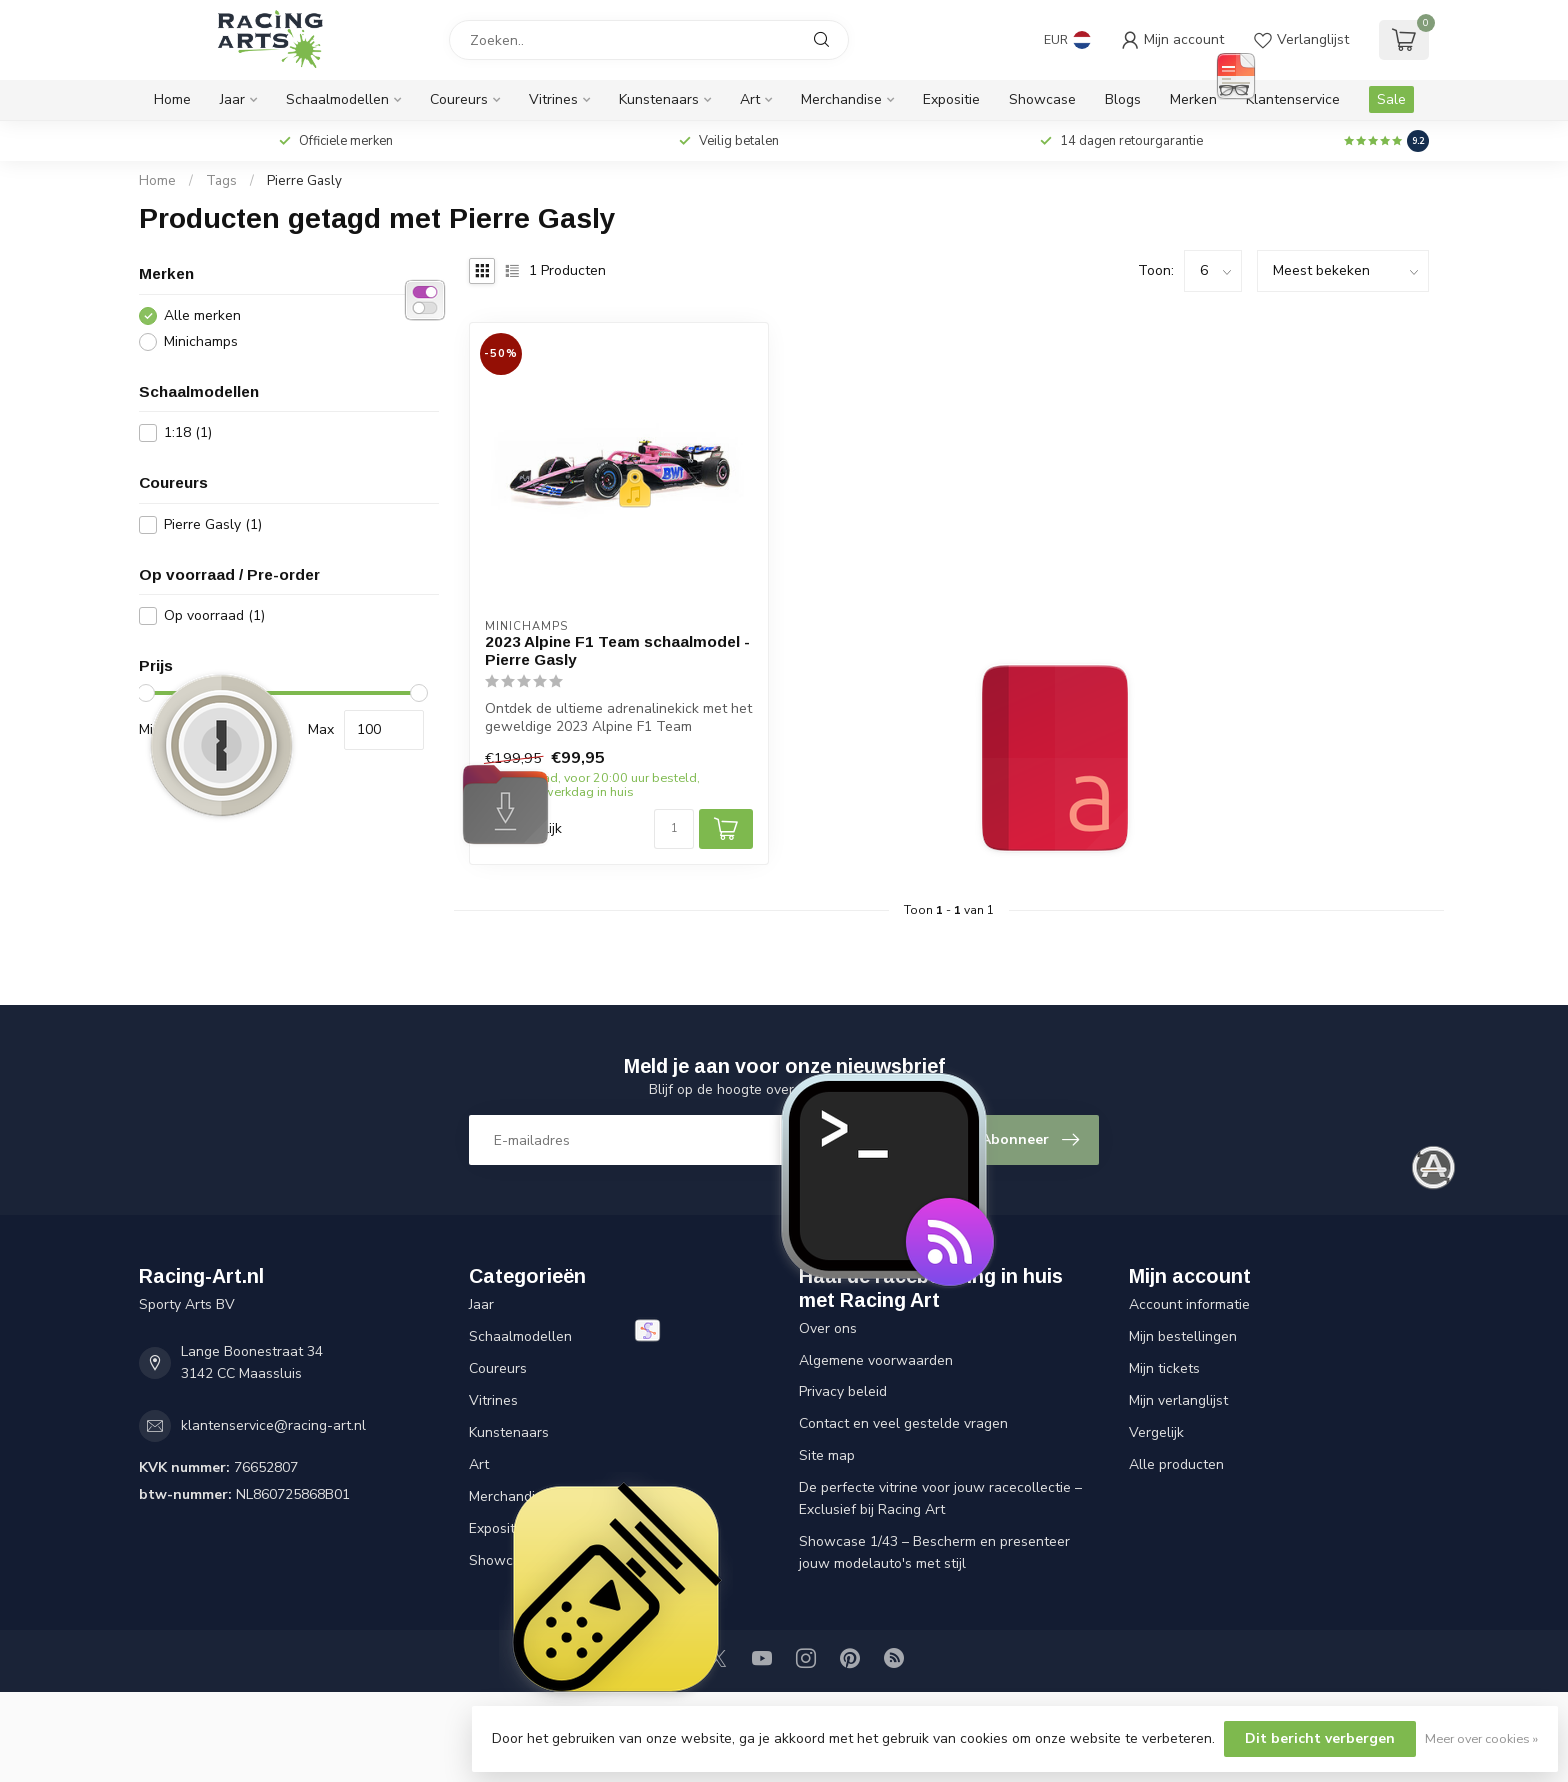 The height and width of the screenshot is (1782, 1568). I want to click on compressed SVG image file, so click(647, 1329).